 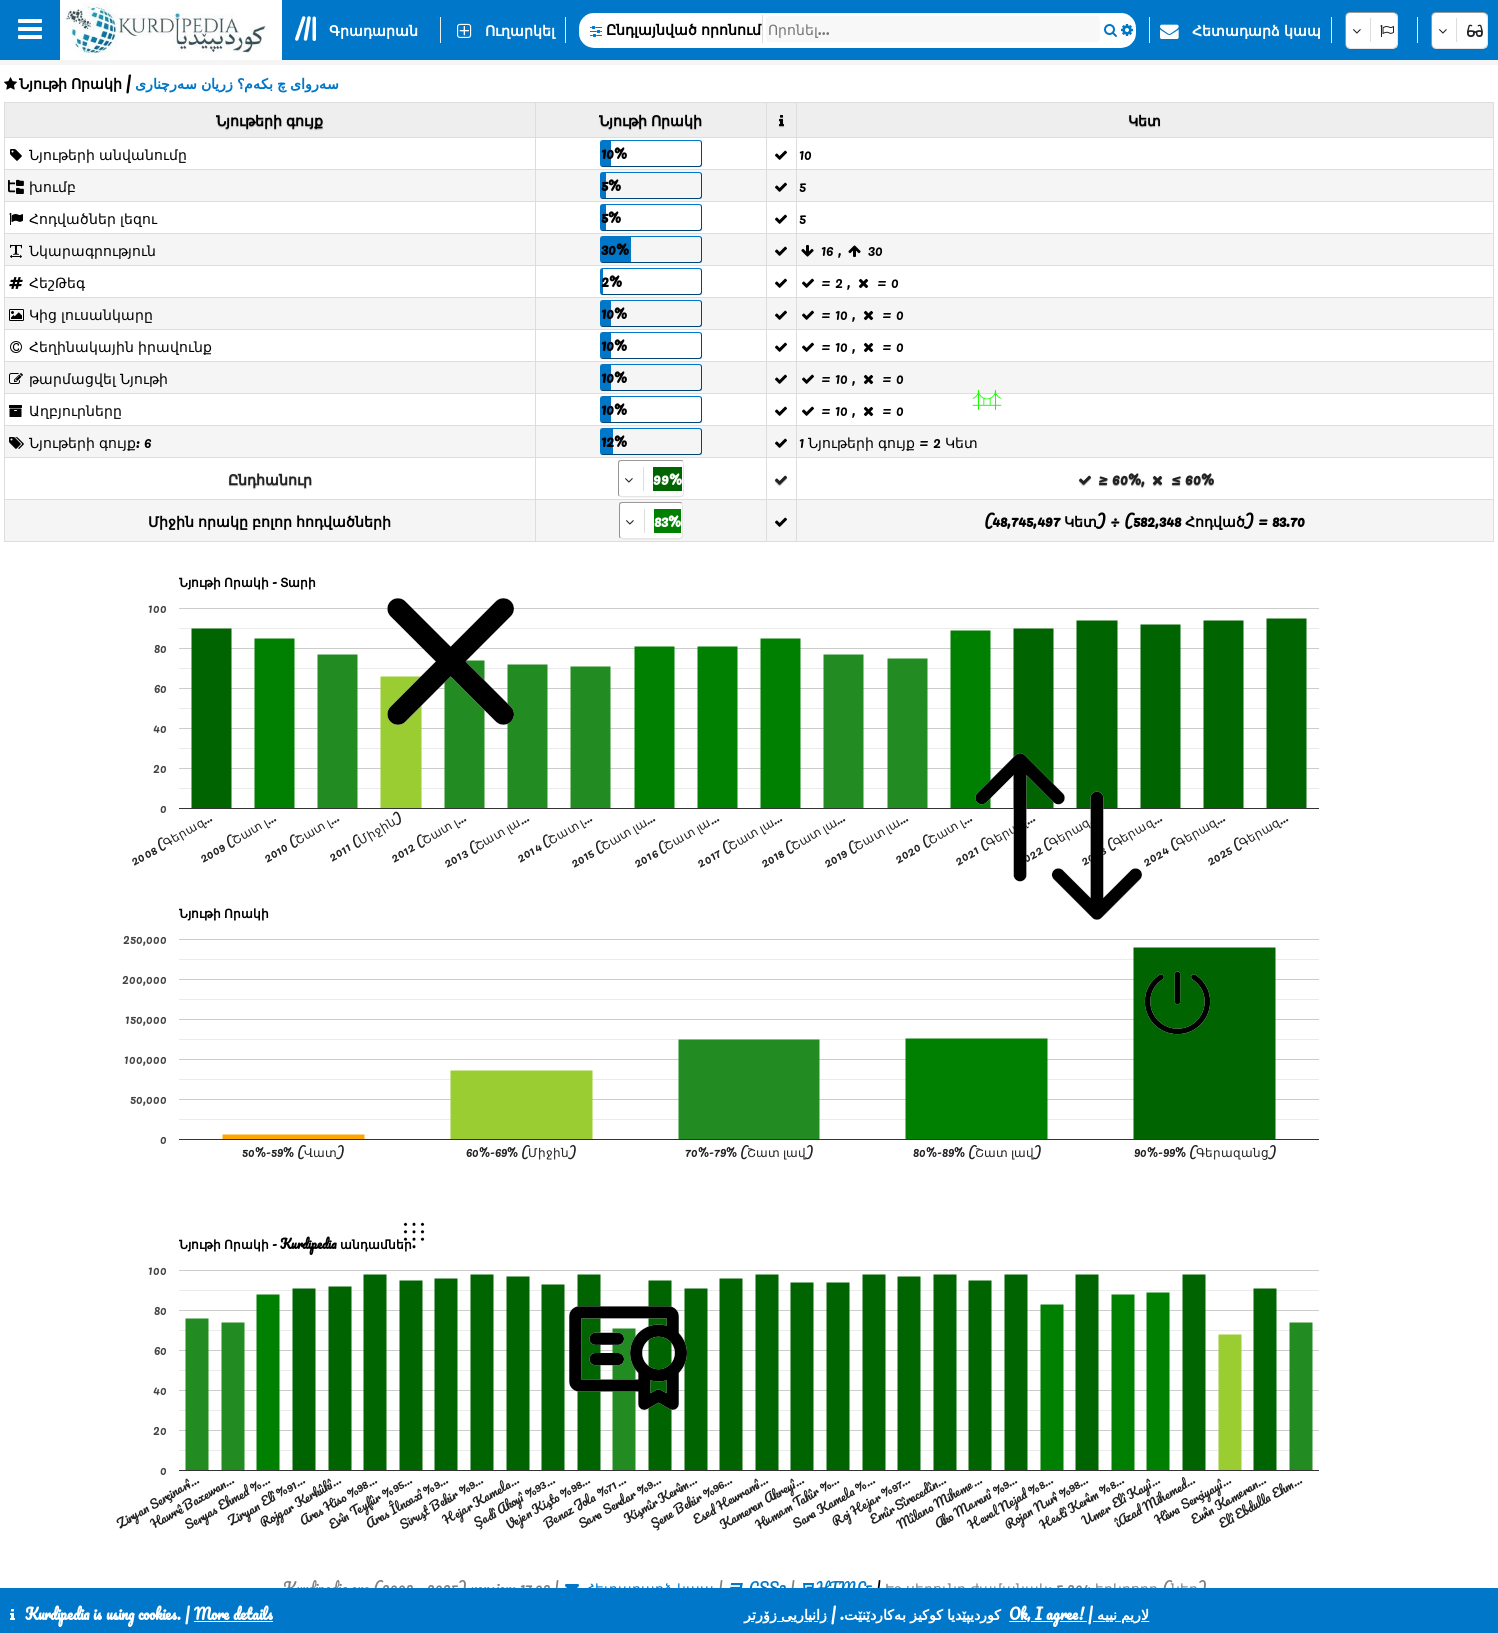 I want to click on turn device on or off, so click(x=1177, y=1001).